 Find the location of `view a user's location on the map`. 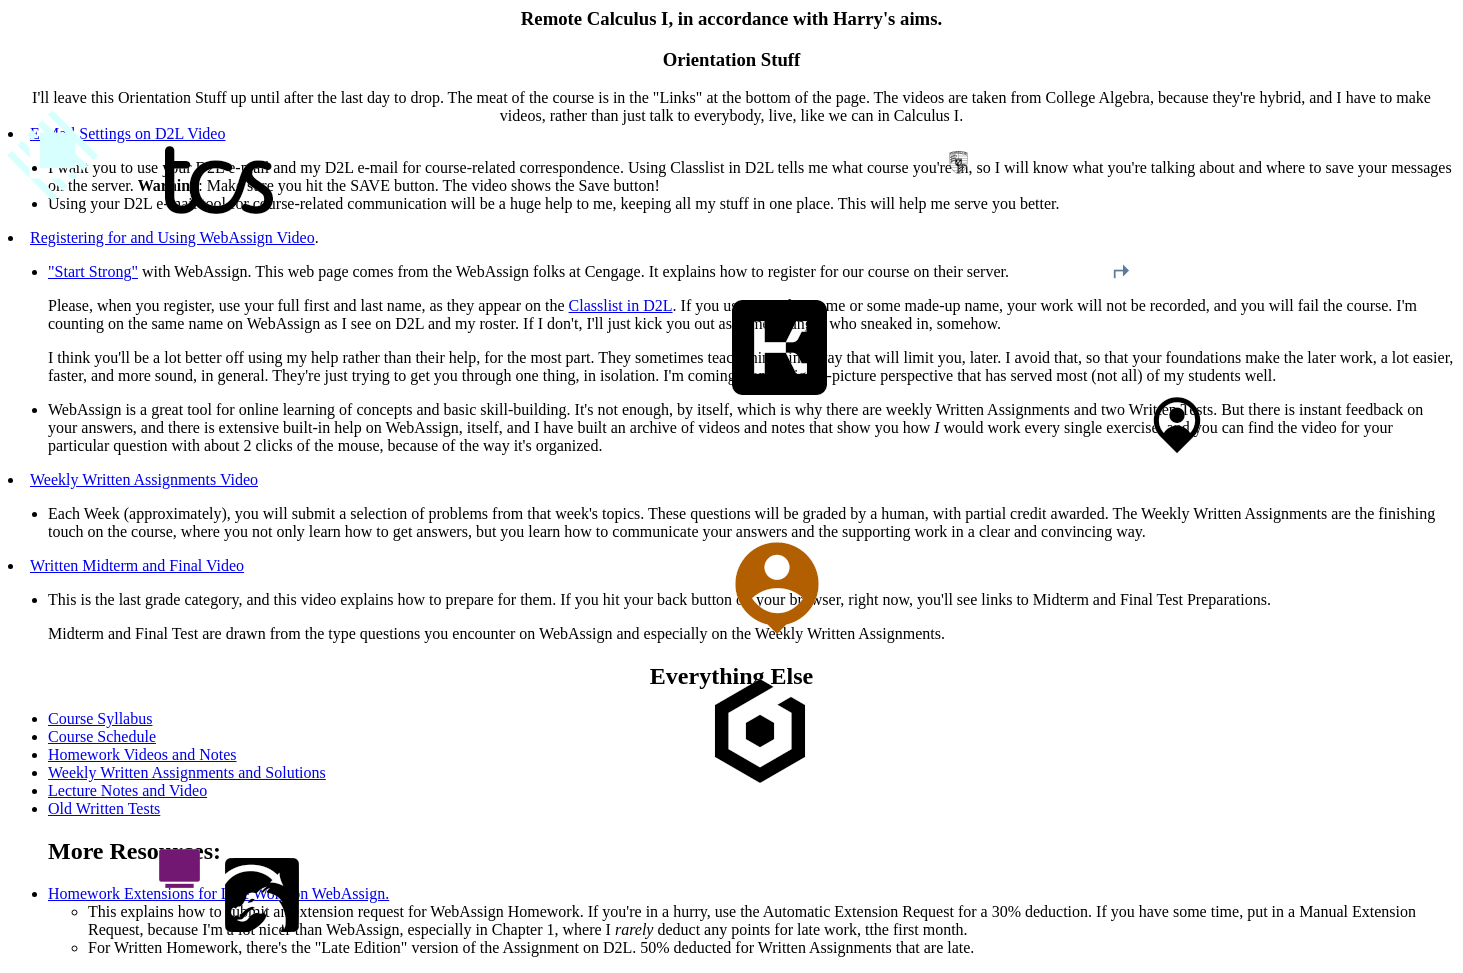

view a user's location on the map is located at coordinates (1177, 423).